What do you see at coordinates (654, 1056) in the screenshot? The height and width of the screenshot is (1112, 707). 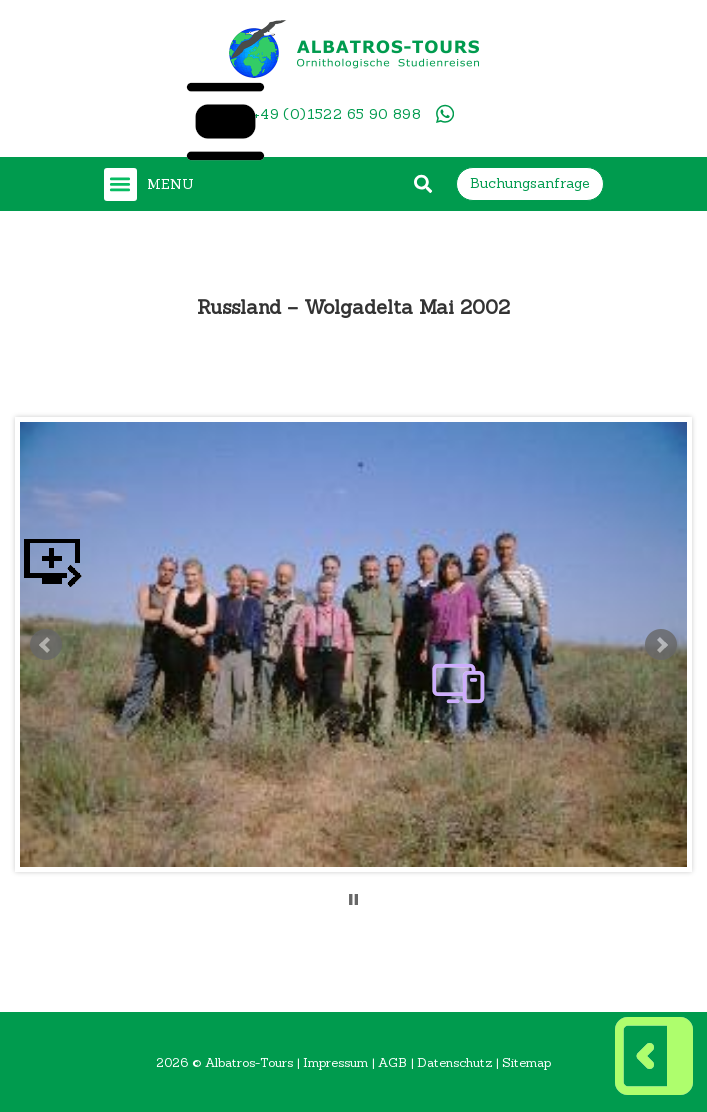 I see `expand the right sidebar panel` at bounding box center [654, 1056].